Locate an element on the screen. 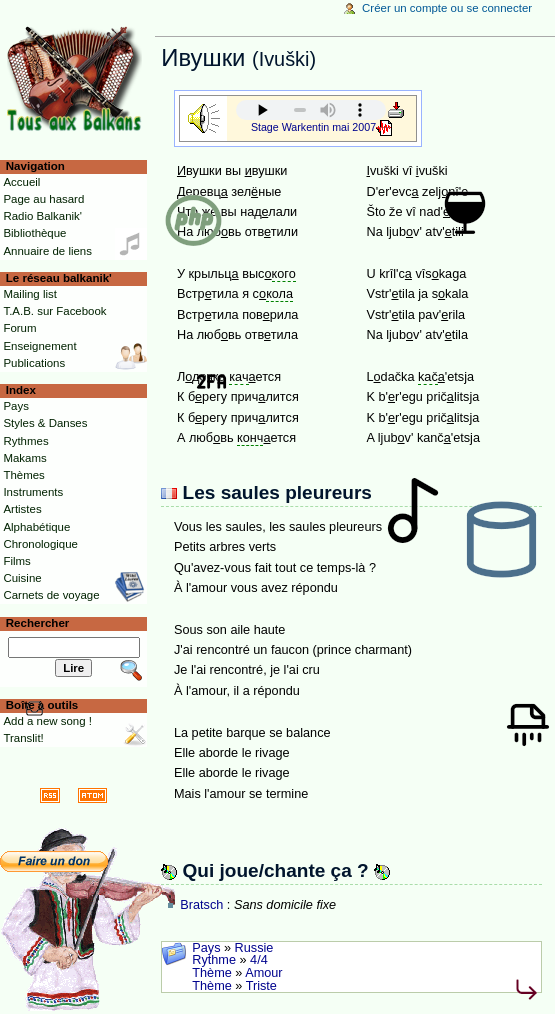 This screenshot has height=1014, width=555. enable two-factor authentication is located at coordinates (211, 381).